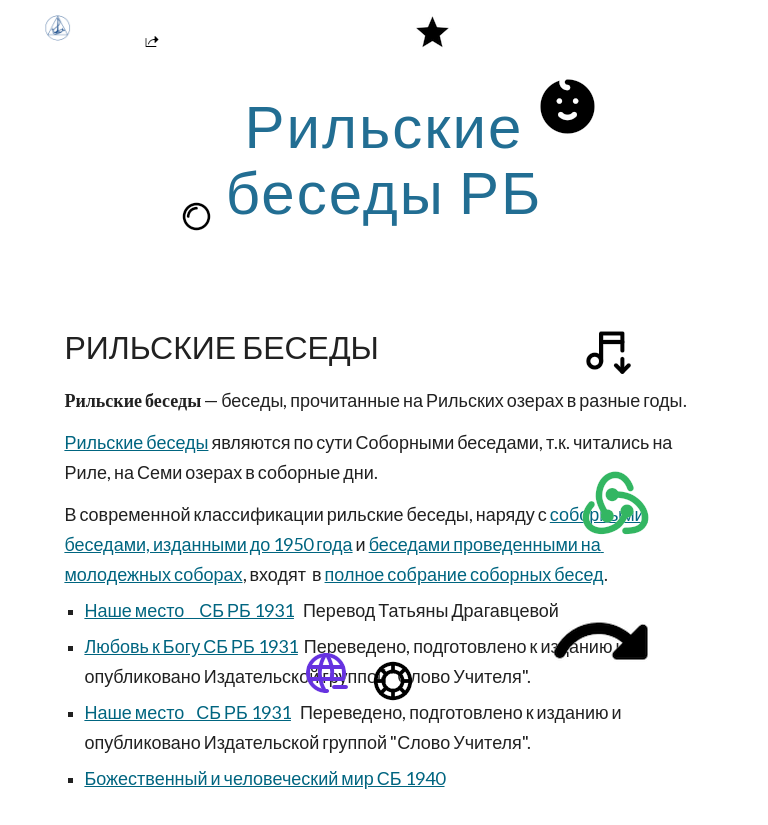 The height and width of the screenshot is (825, 768). Describe the element at coordinates (567, 106) in the screenshot. I see `switch to kids mode or child-friendly content` at that location.